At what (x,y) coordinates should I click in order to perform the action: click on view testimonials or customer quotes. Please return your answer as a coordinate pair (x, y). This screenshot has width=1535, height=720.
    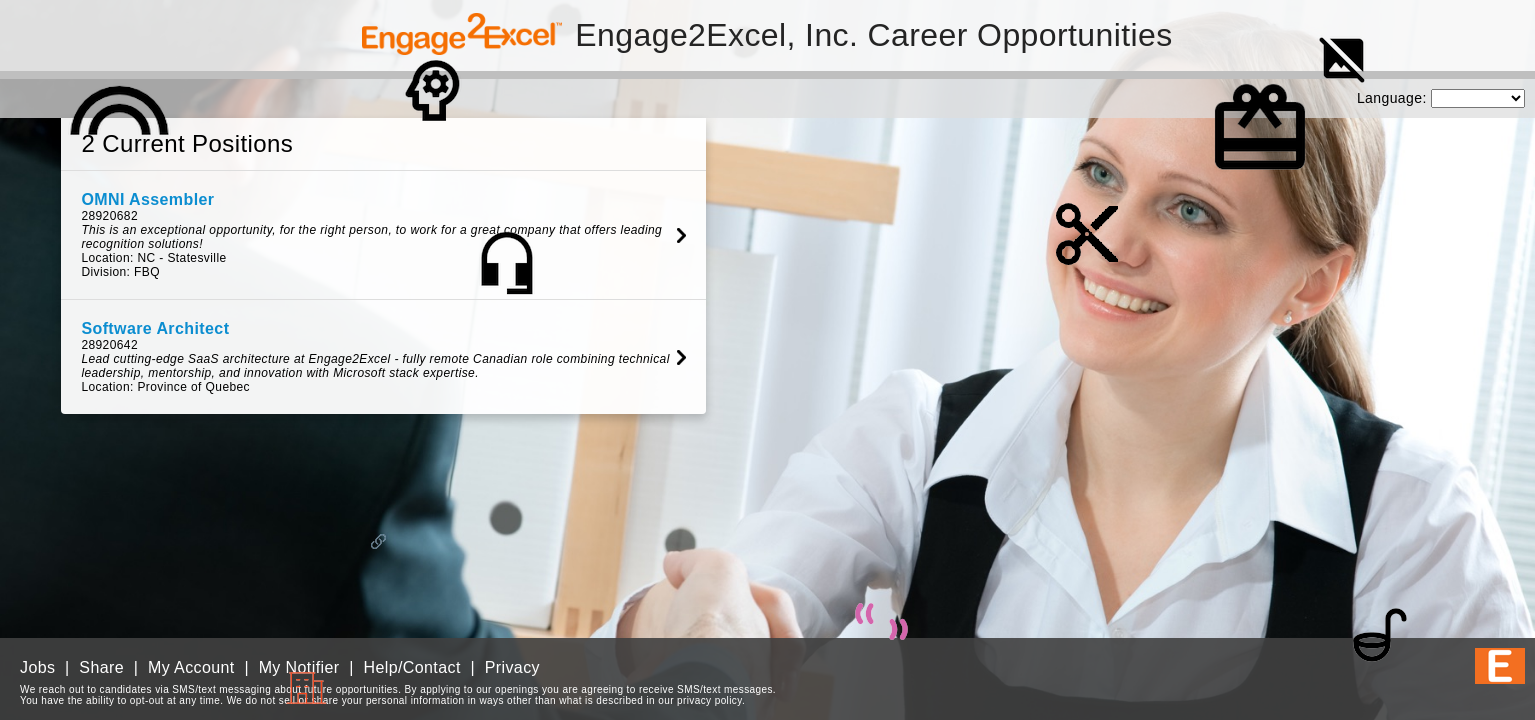
    Looking at the image, I should click on (881, 621).